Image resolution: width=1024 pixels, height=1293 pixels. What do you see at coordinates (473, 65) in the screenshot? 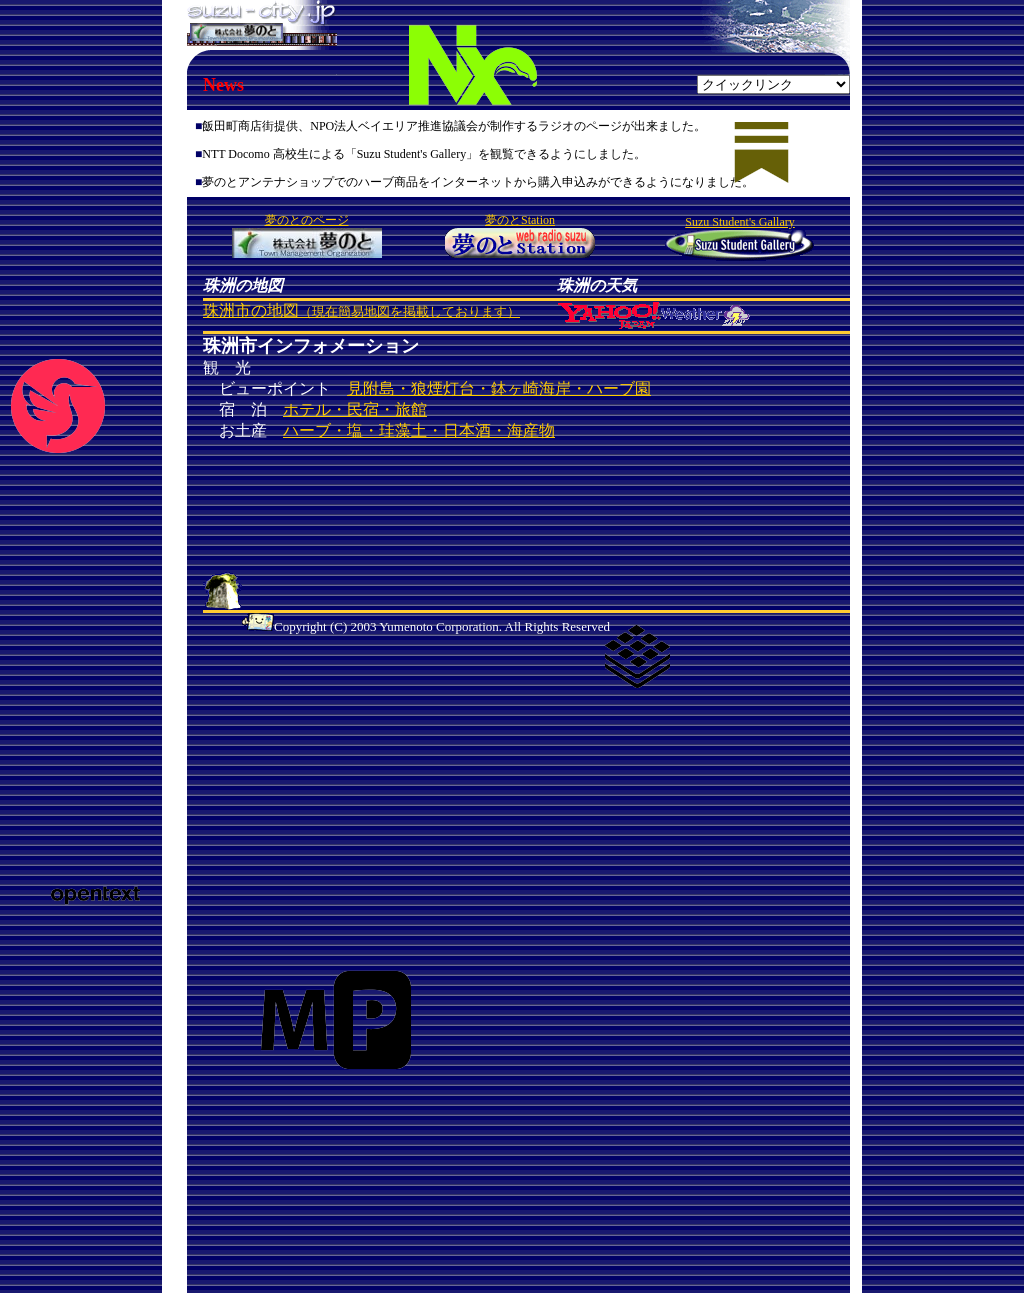
I see `nx build system logo` at bounding box center [473, 65].